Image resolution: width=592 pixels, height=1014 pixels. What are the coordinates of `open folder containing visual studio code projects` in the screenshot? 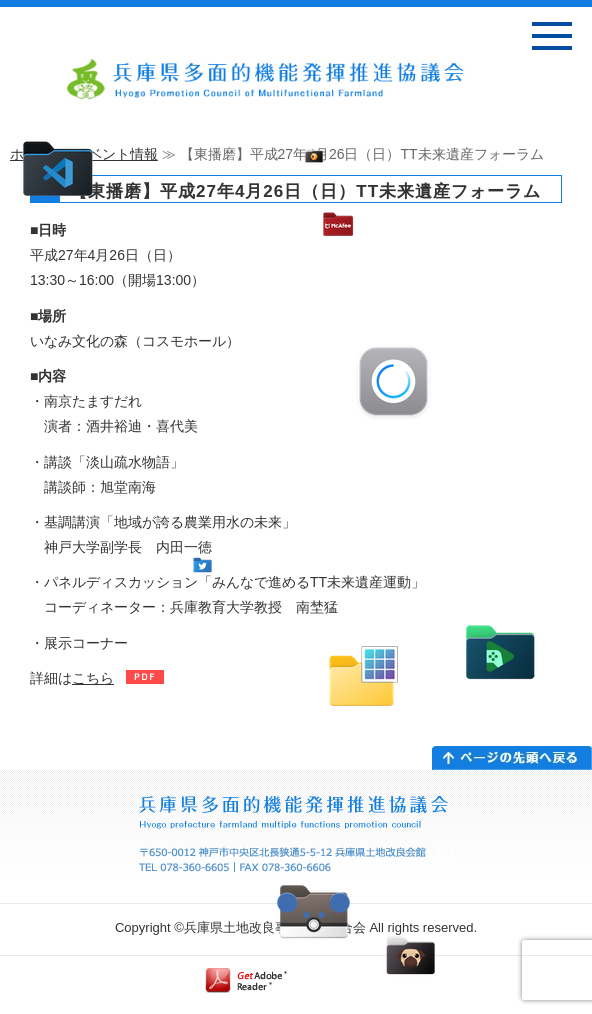 It's located at (57, 170).